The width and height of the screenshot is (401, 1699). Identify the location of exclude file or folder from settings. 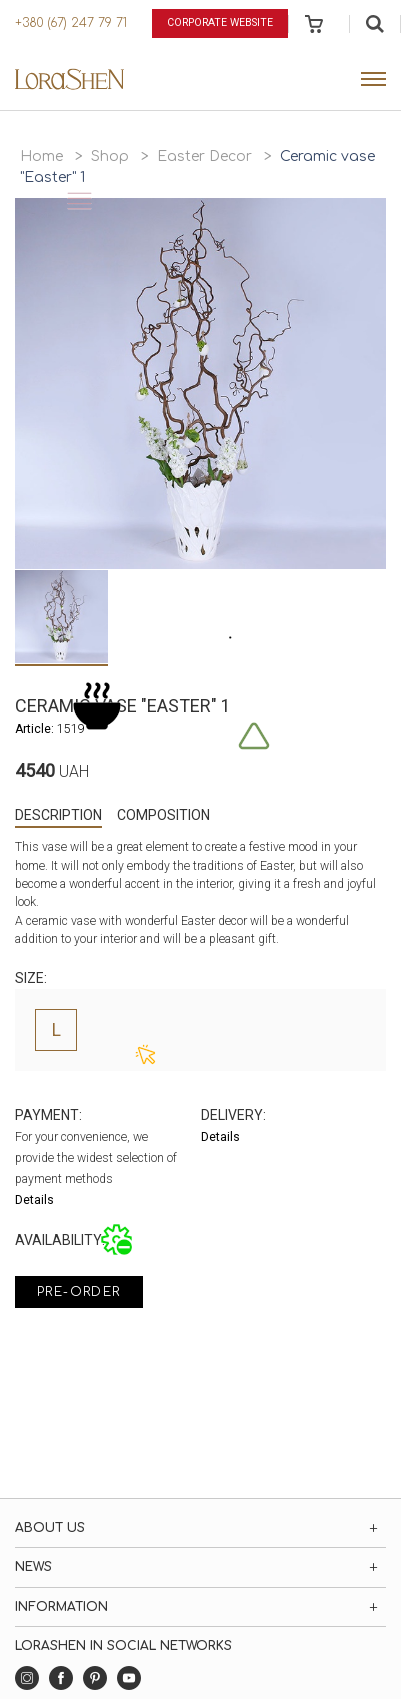
(116, 1239).